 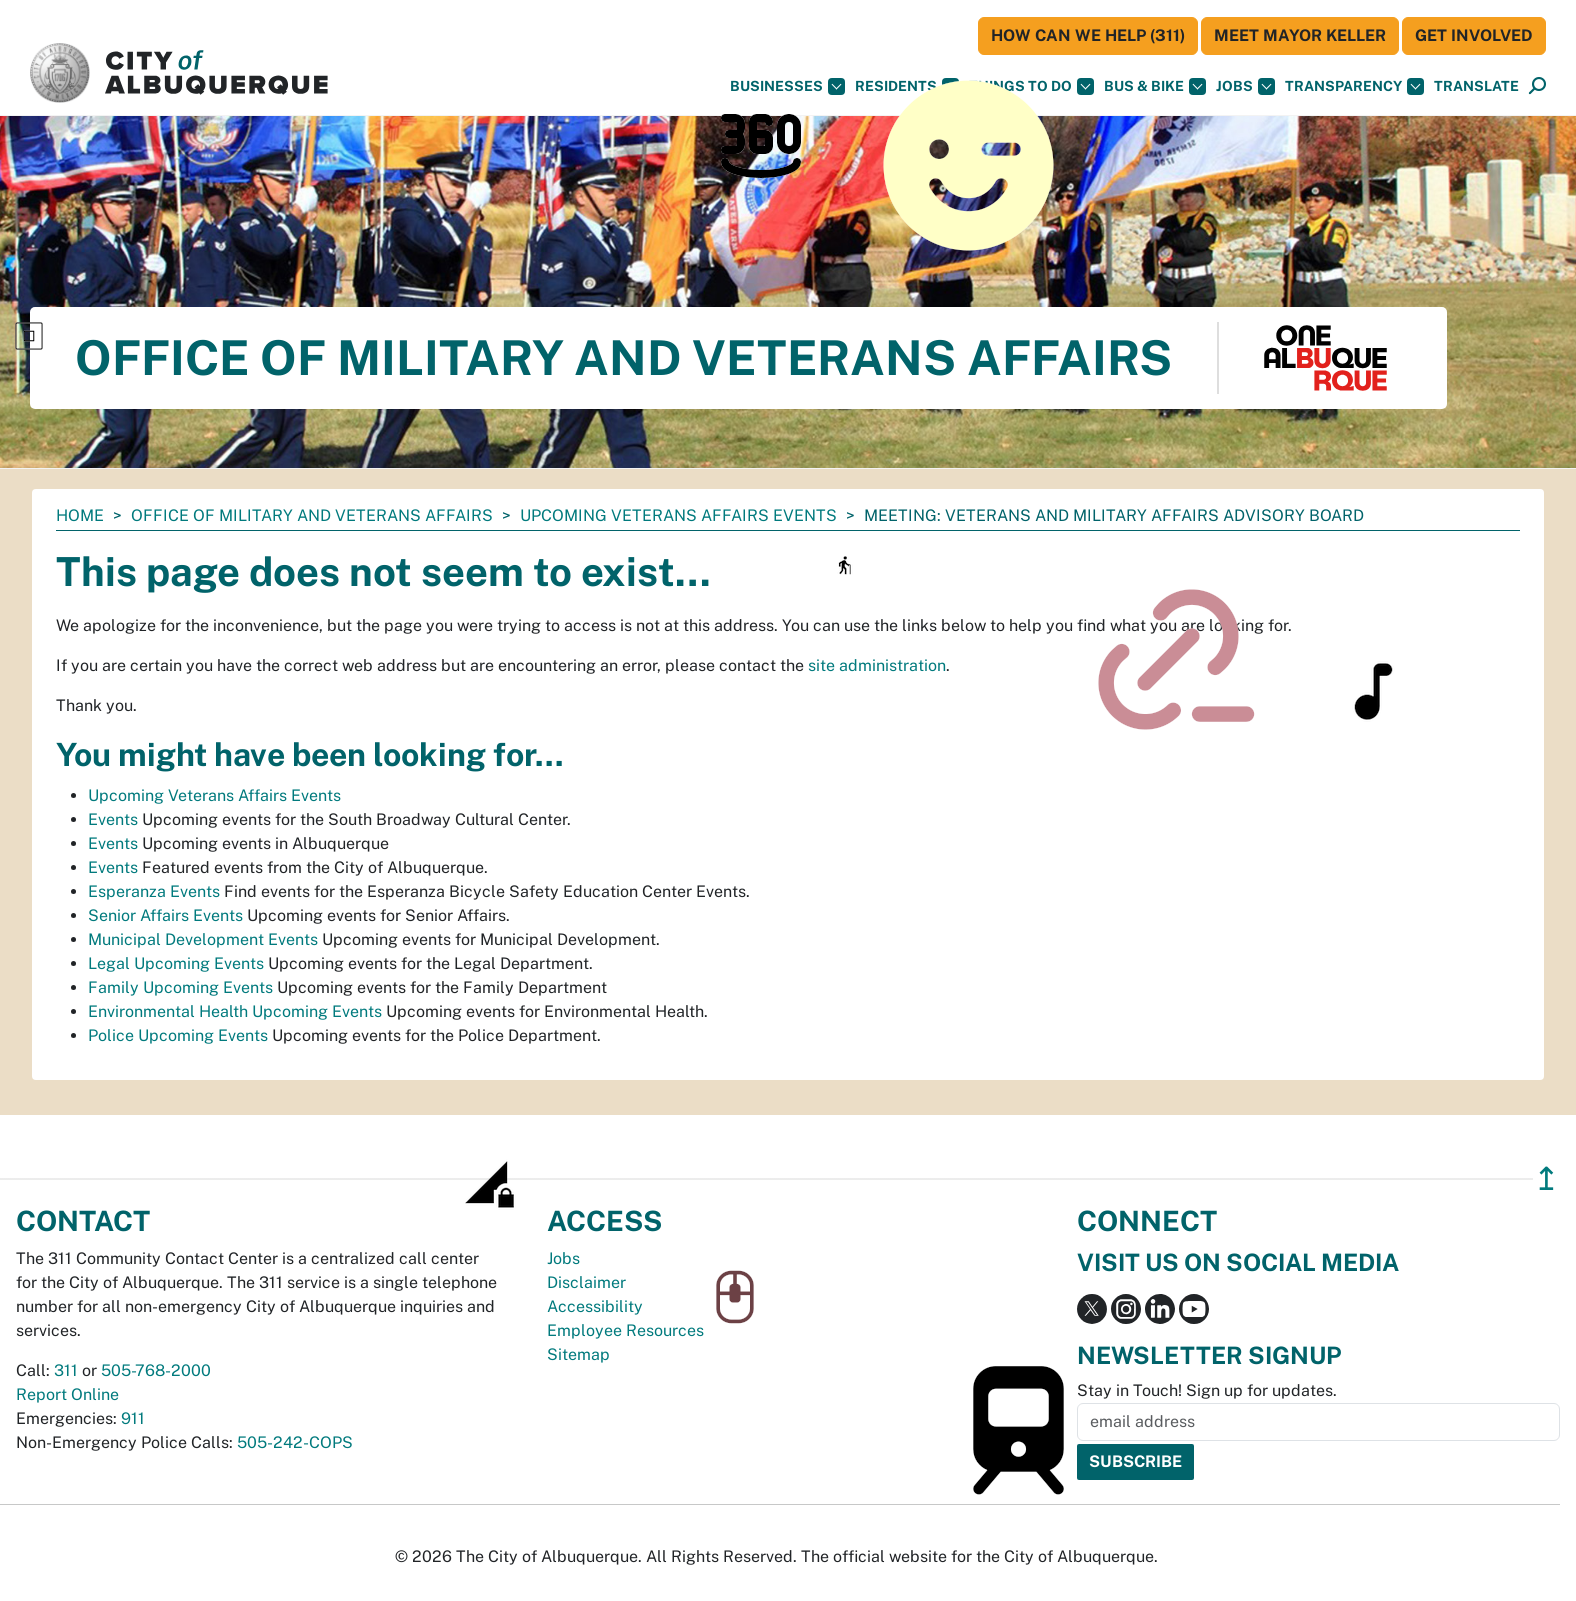 What do you see at coordinates (761, 146) in the screenshot?
I see `view 360-degree panoramic content` at bounding box center [761, 146].